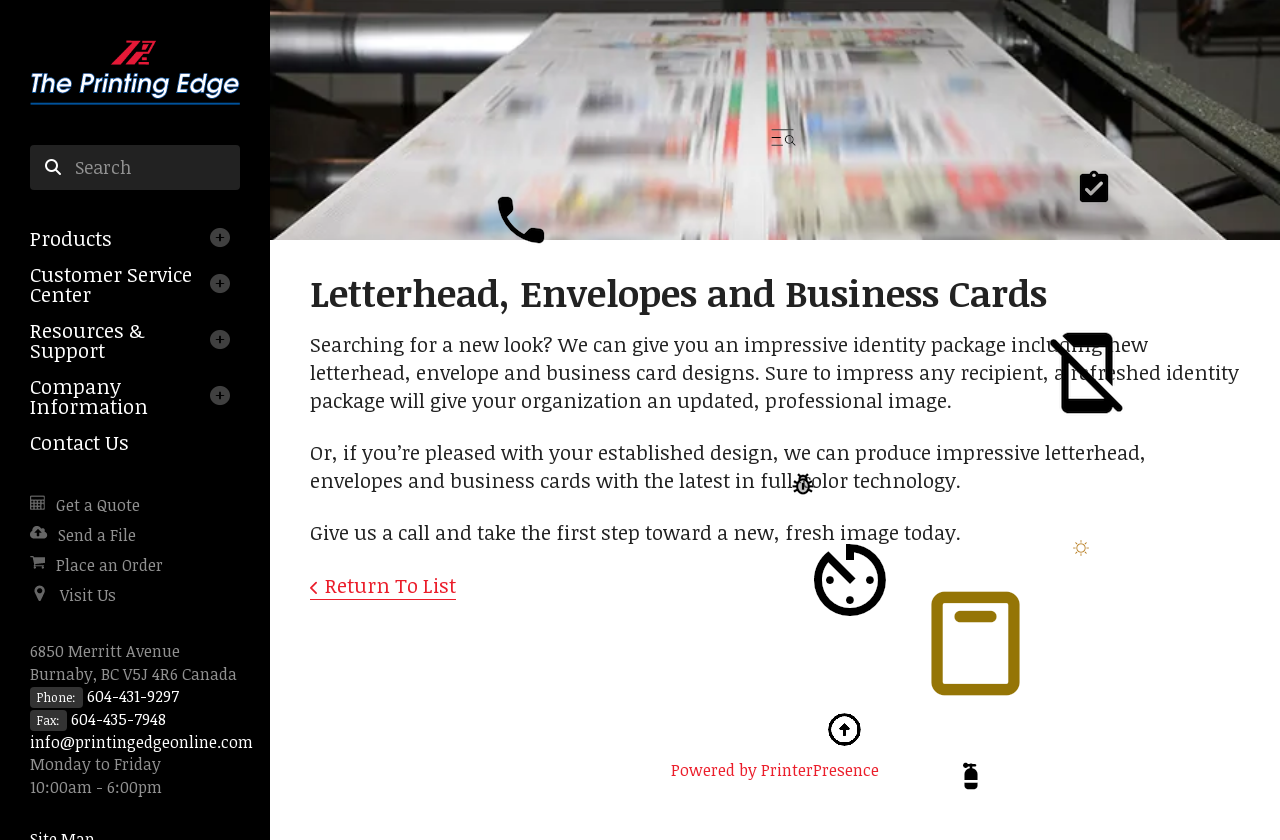  What do you see at coordinates (844, 729) in the screenshot?
I see `upload a file or content` at bounding box center [844, 729].